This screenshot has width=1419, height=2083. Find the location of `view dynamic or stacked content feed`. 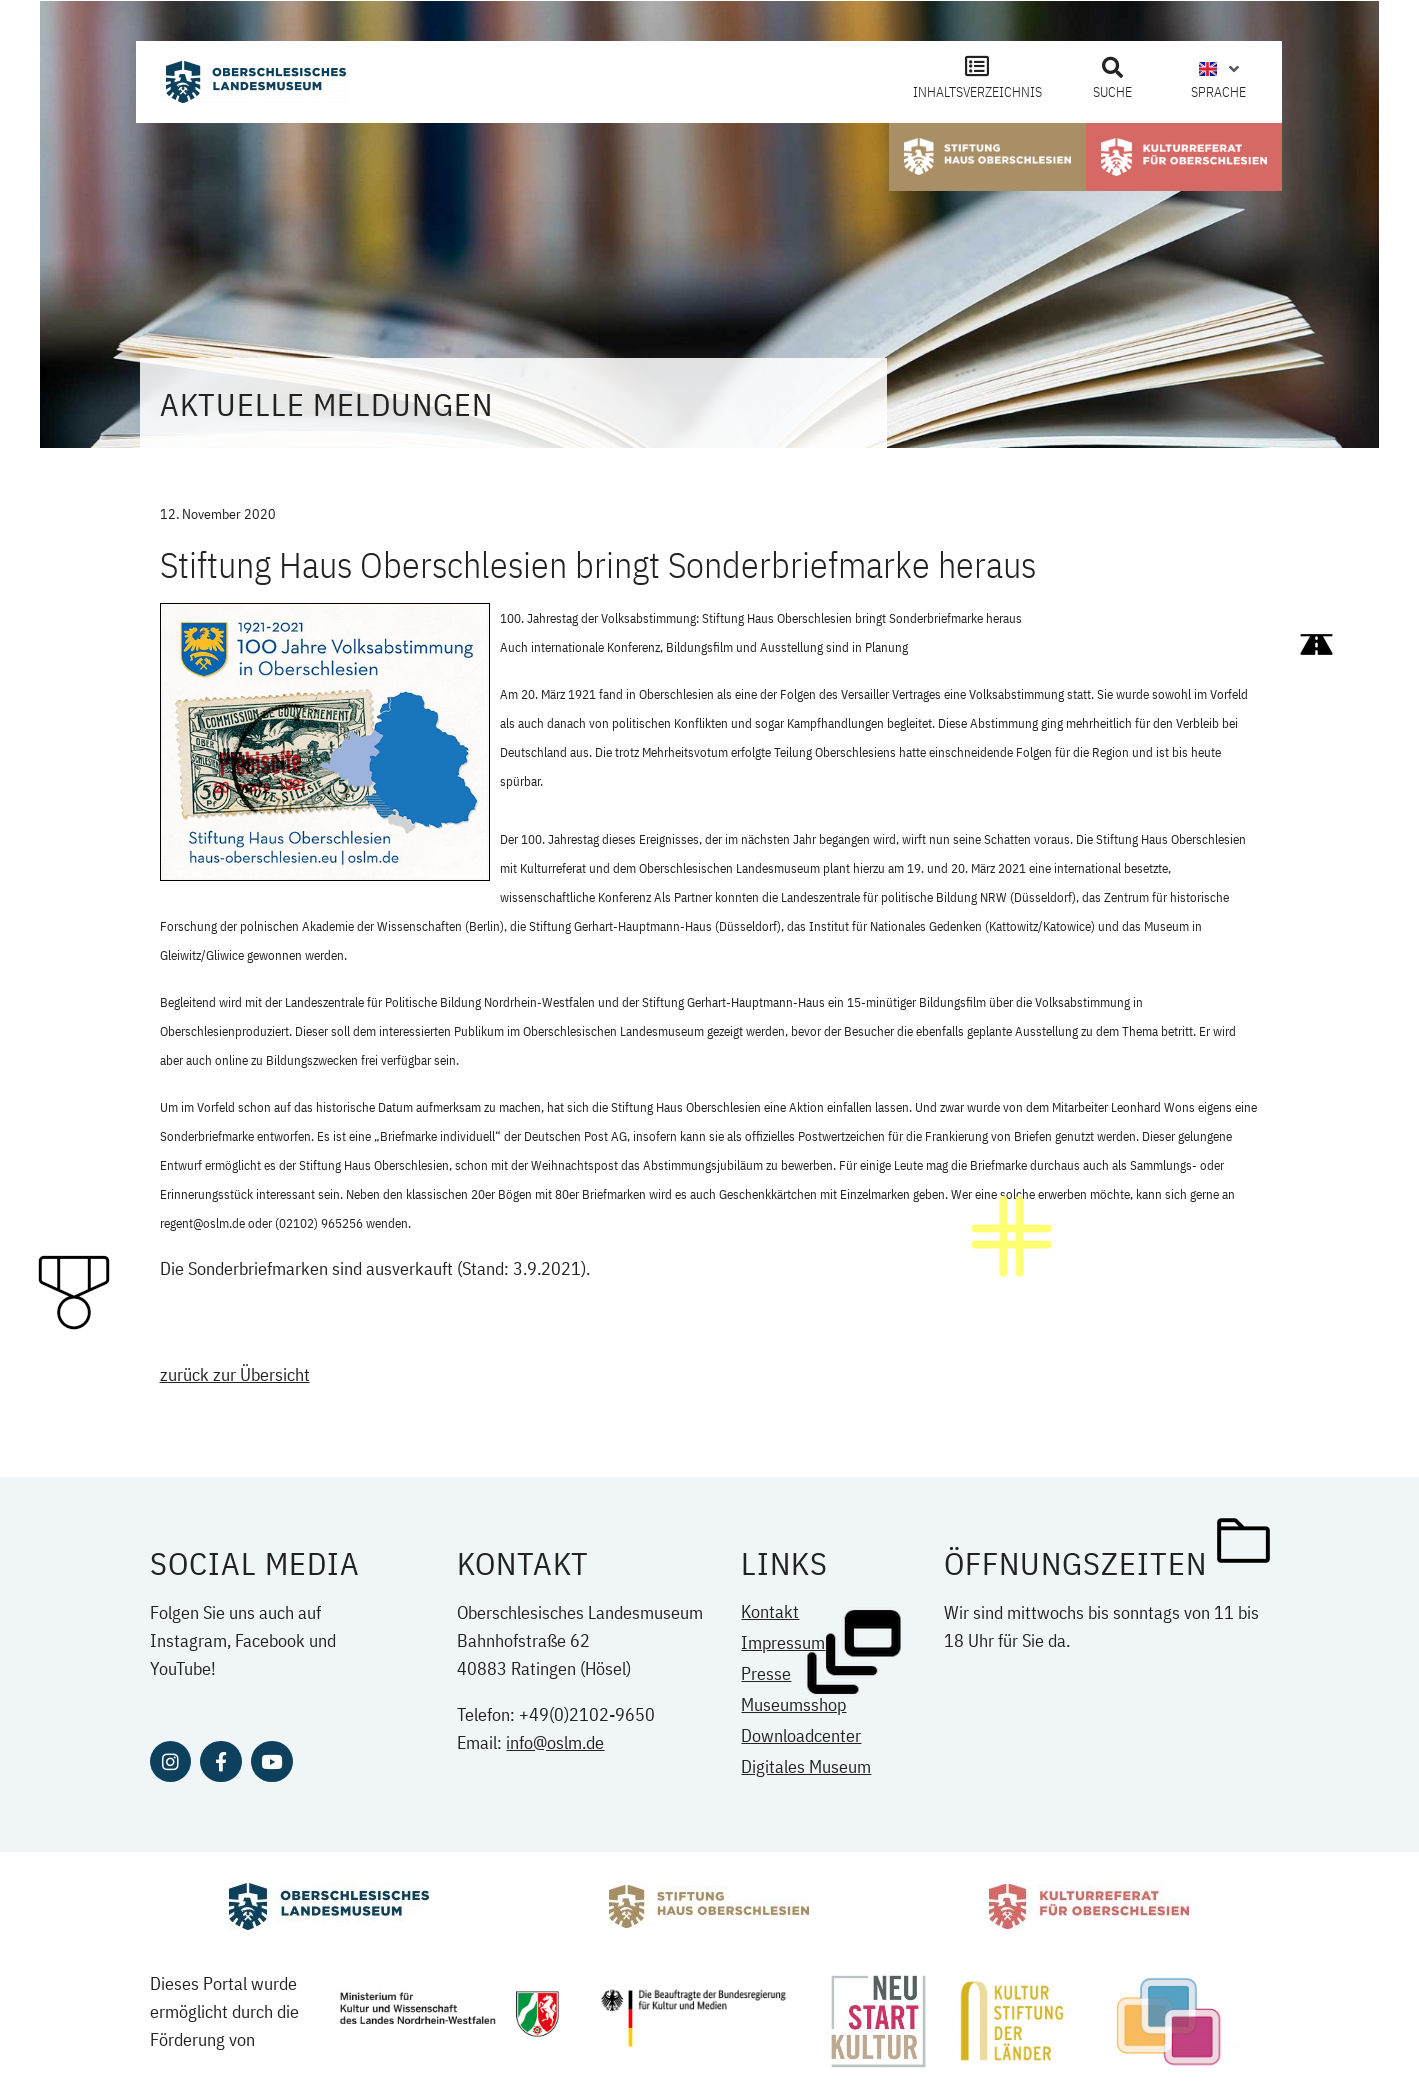

view dynamic or stacked content feed is located at coordinates (854, 1652).